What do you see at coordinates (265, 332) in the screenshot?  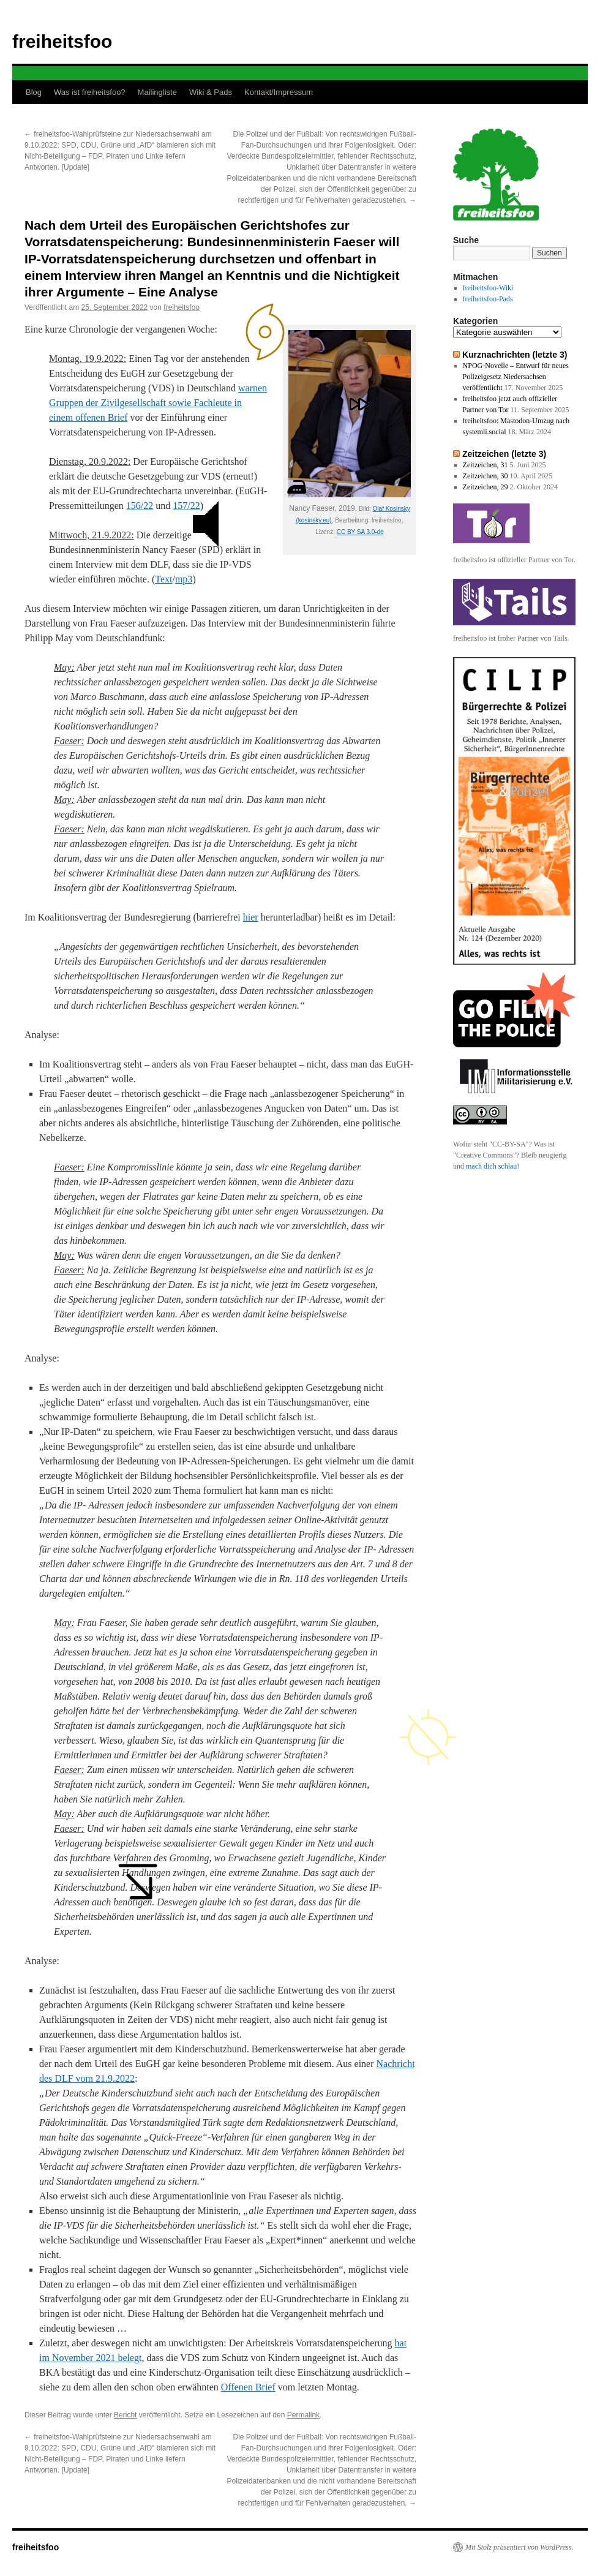 I see `indicates hurricane or tropical storm warning` at bounding box center [265, 332].